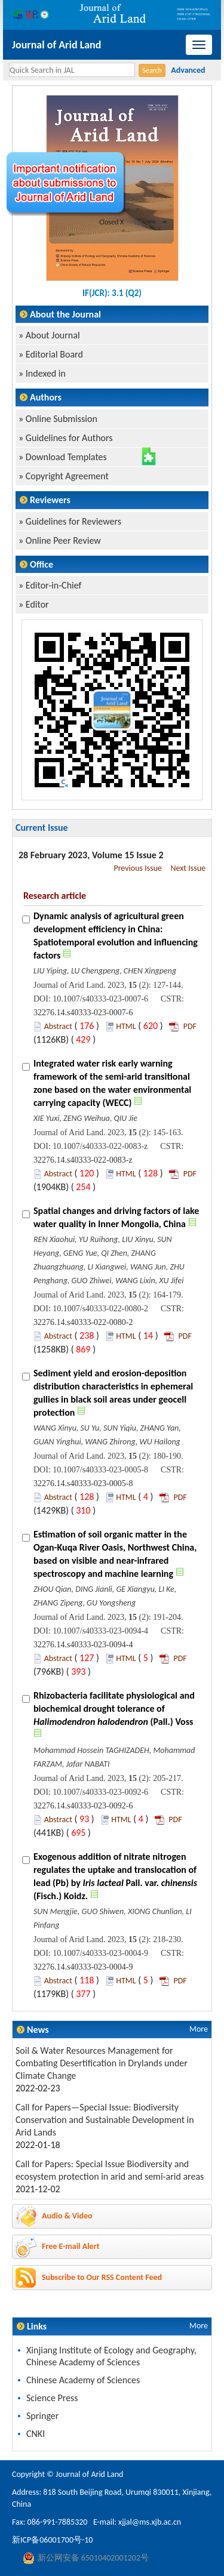  Describe the element at coordinates (149, 457) in the screenshot. I see `an add-on or extension file type` at that location.